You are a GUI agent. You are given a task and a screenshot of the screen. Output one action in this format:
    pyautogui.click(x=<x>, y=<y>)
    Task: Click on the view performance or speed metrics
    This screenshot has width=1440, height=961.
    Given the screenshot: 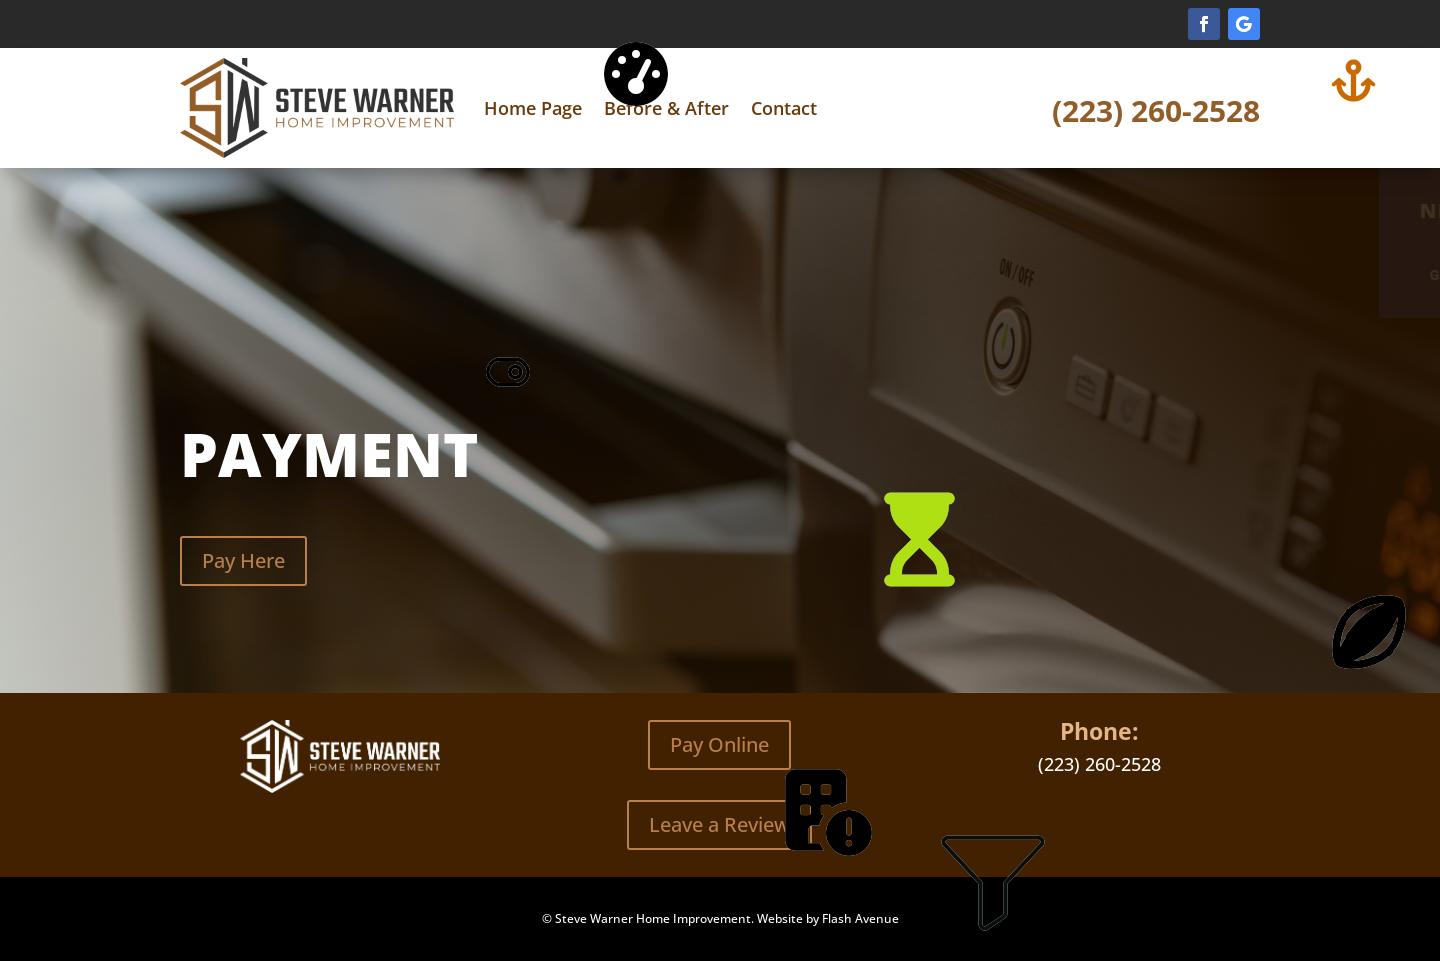 What is the action you would take?
    pyautogui.click(x=636, y=74)
    